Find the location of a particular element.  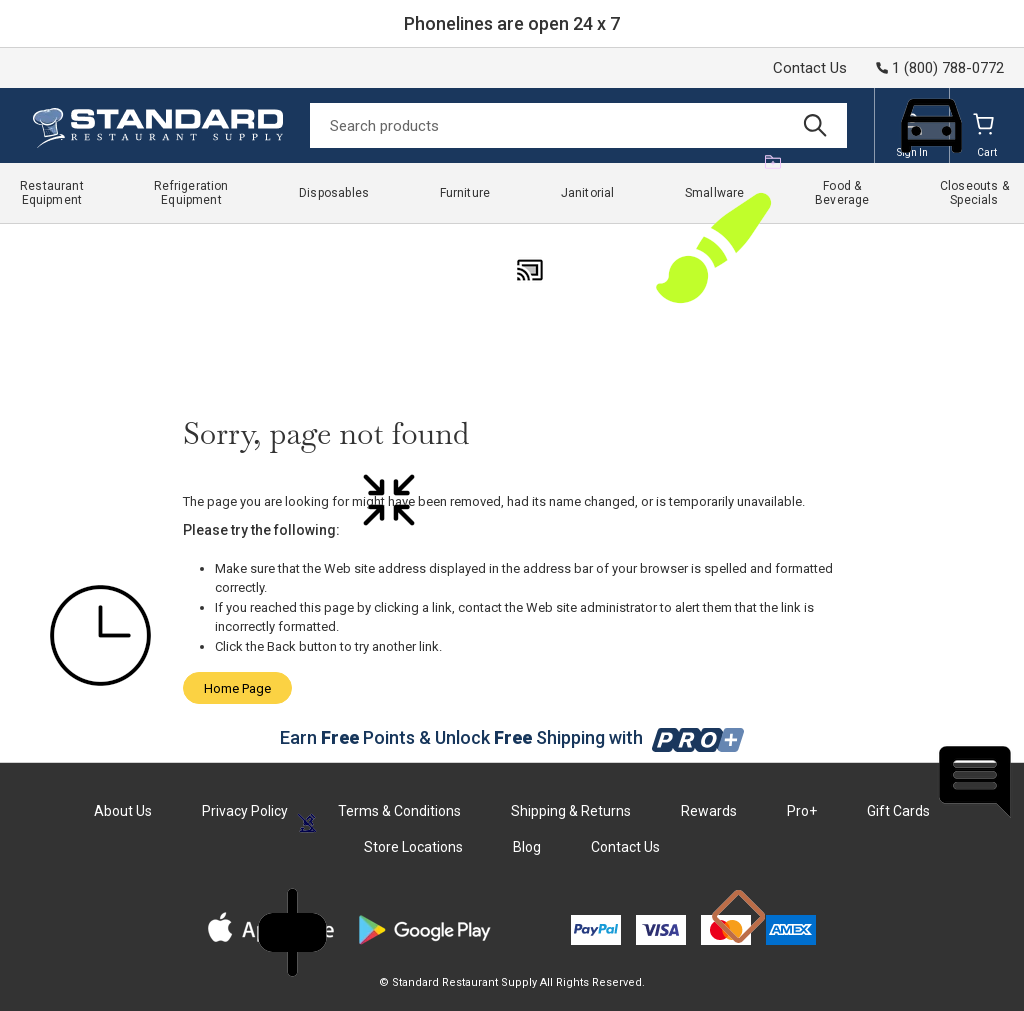

indicates active casting to a connected device is located at coordinates (530, 270).